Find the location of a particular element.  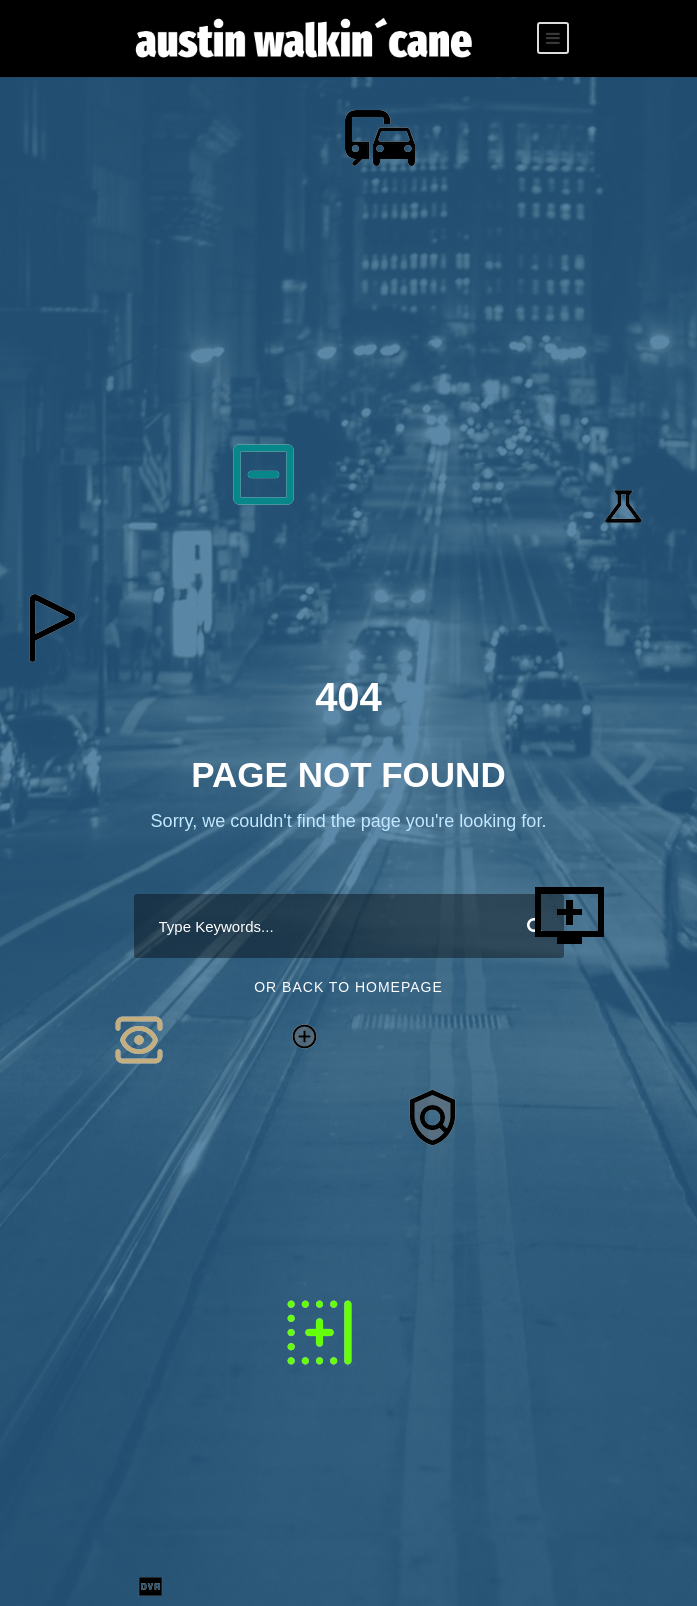

add current video to watch queue is located at coordinates (569, 915).